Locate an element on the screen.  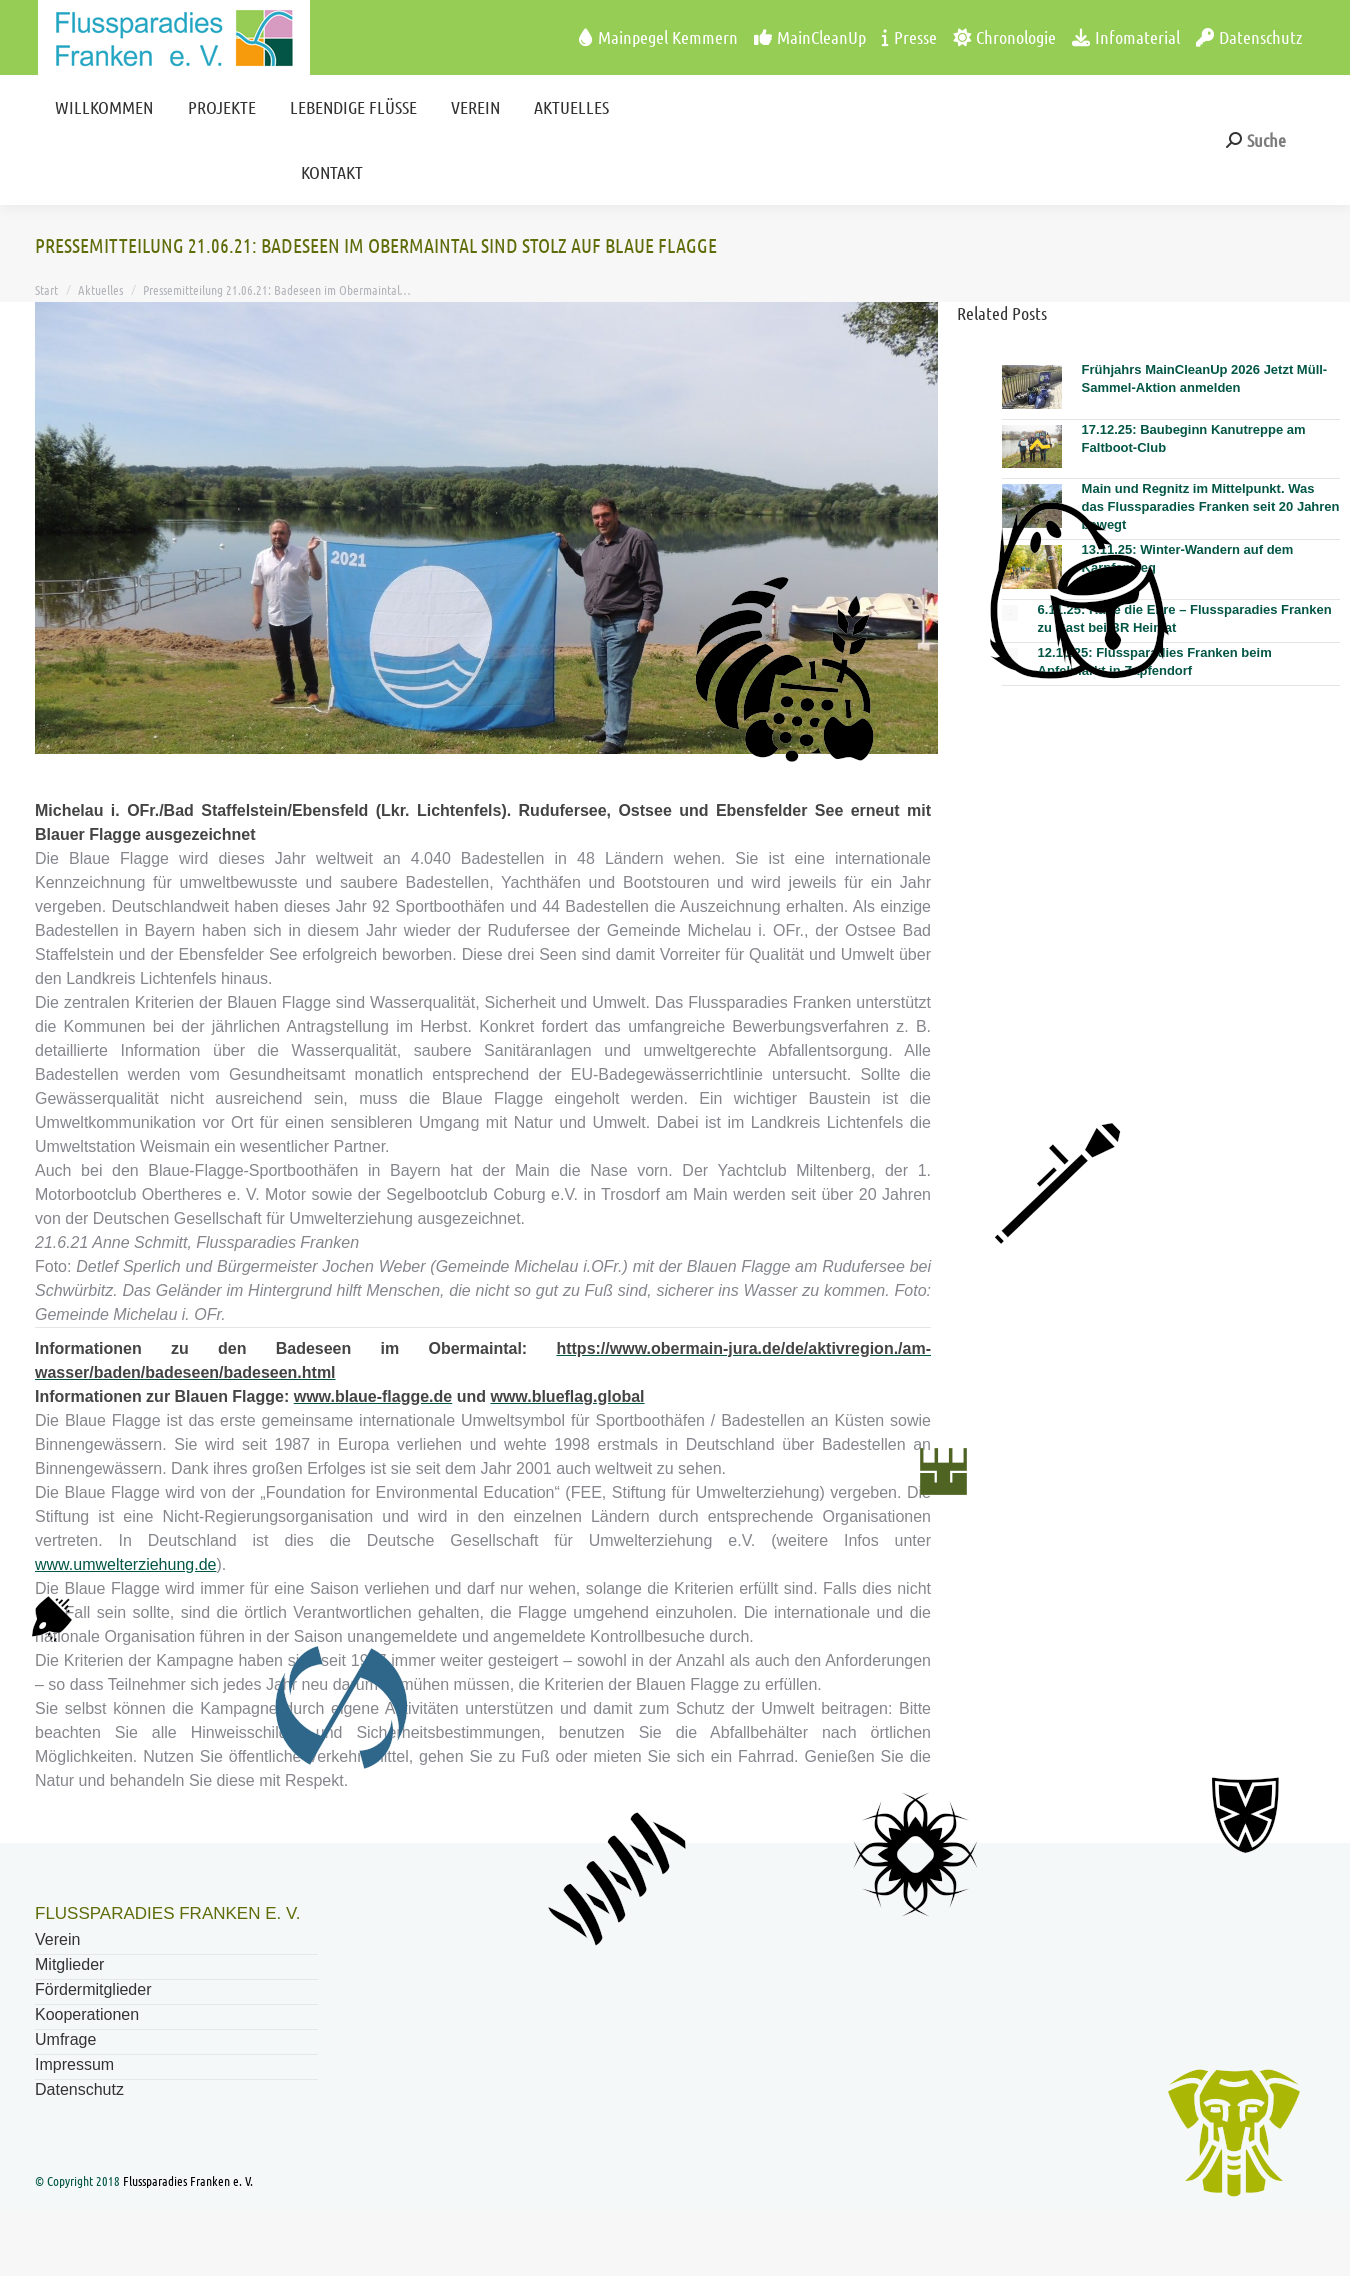
decorative design element or divider is located at coordinates (915, 1854).